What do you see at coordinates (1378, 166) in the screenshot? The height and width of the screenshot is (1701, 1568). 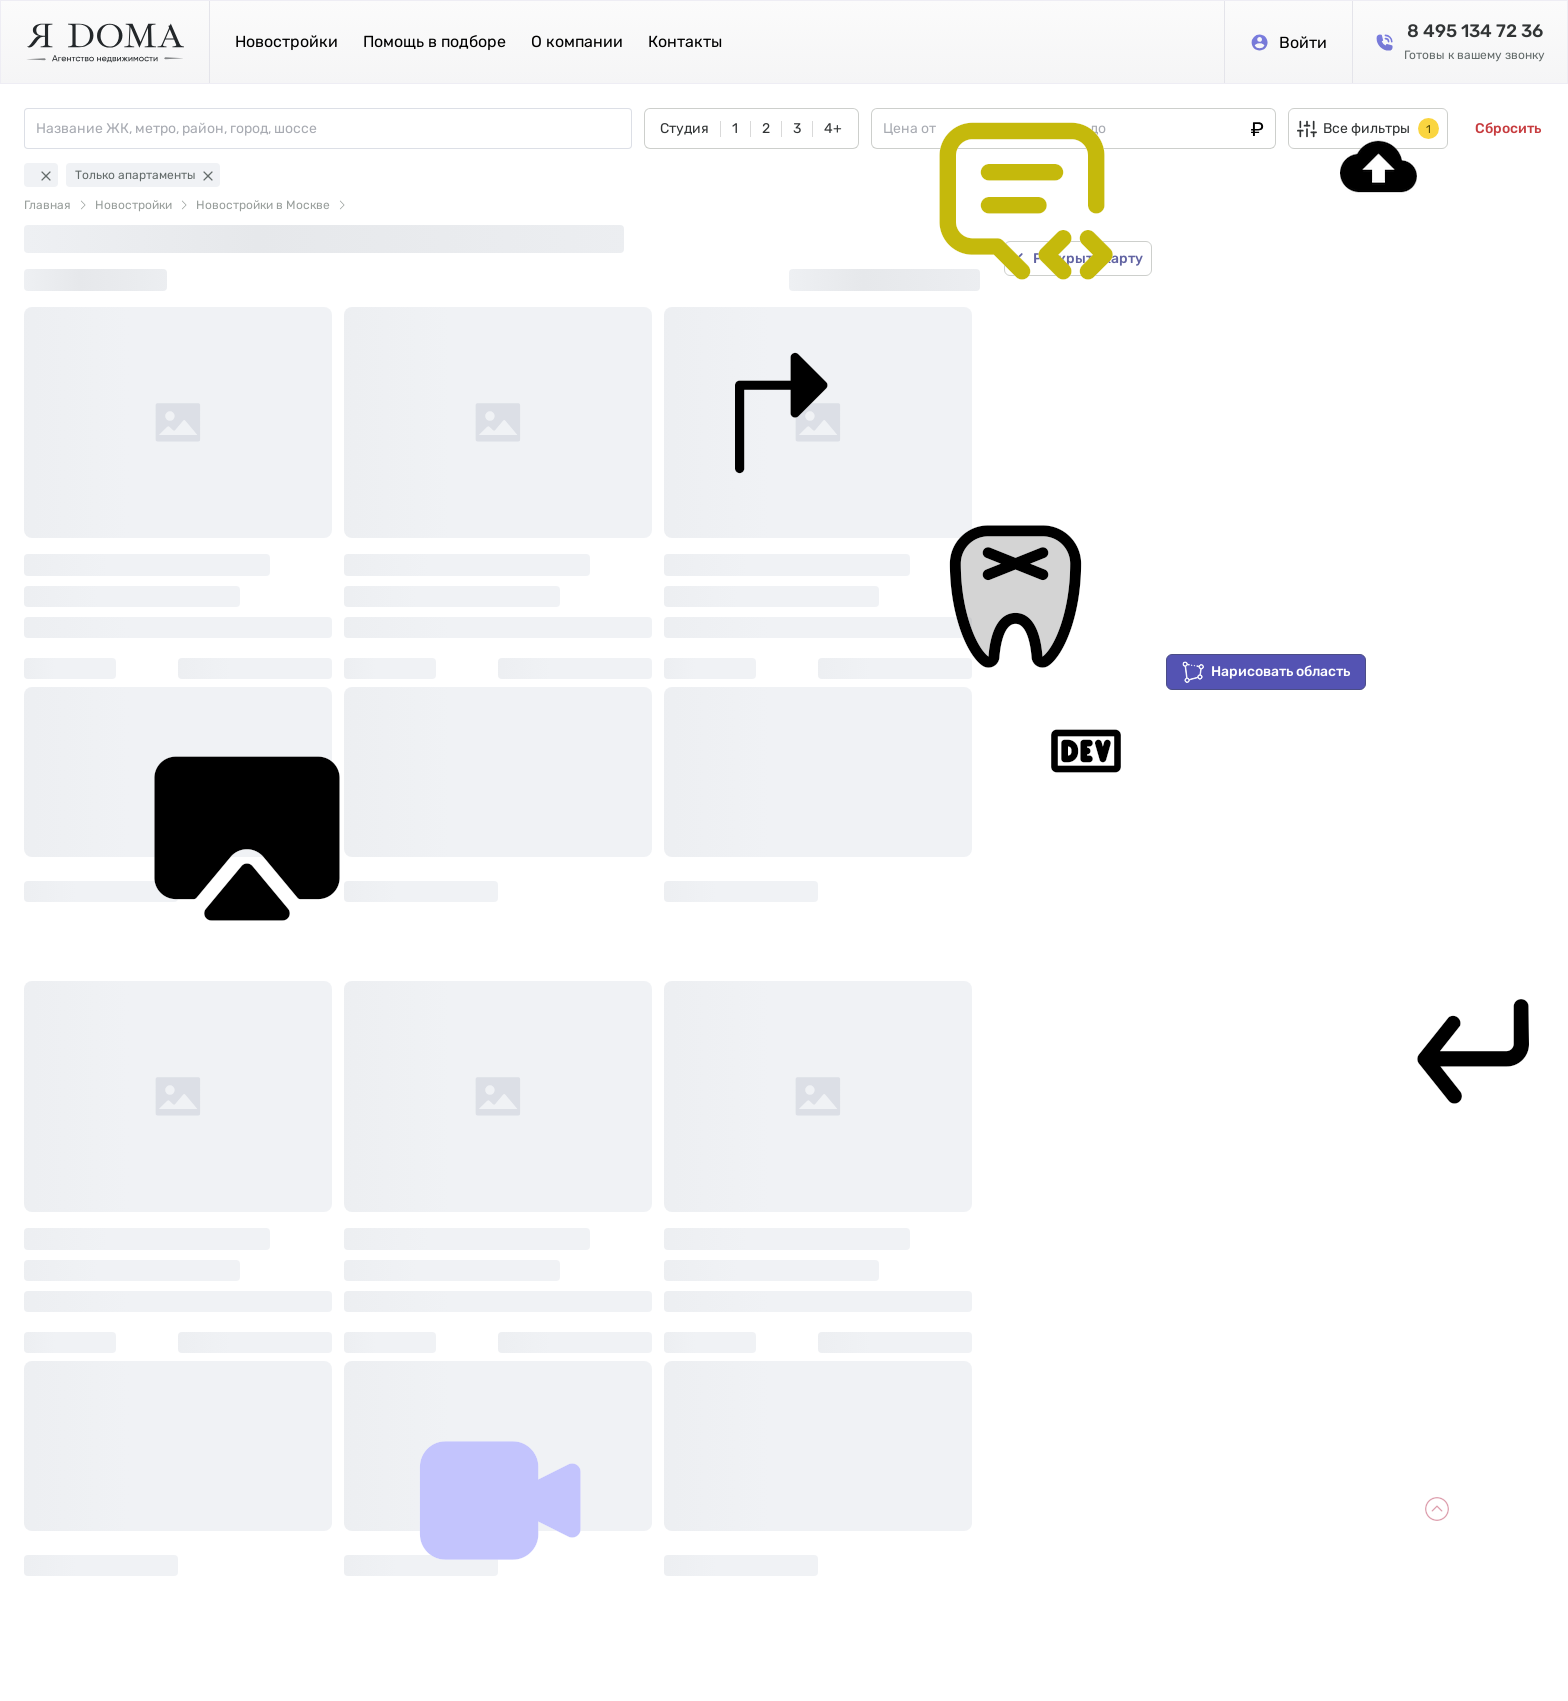 I see `upload file to cloud storage` at bounding box center [1378, 166].